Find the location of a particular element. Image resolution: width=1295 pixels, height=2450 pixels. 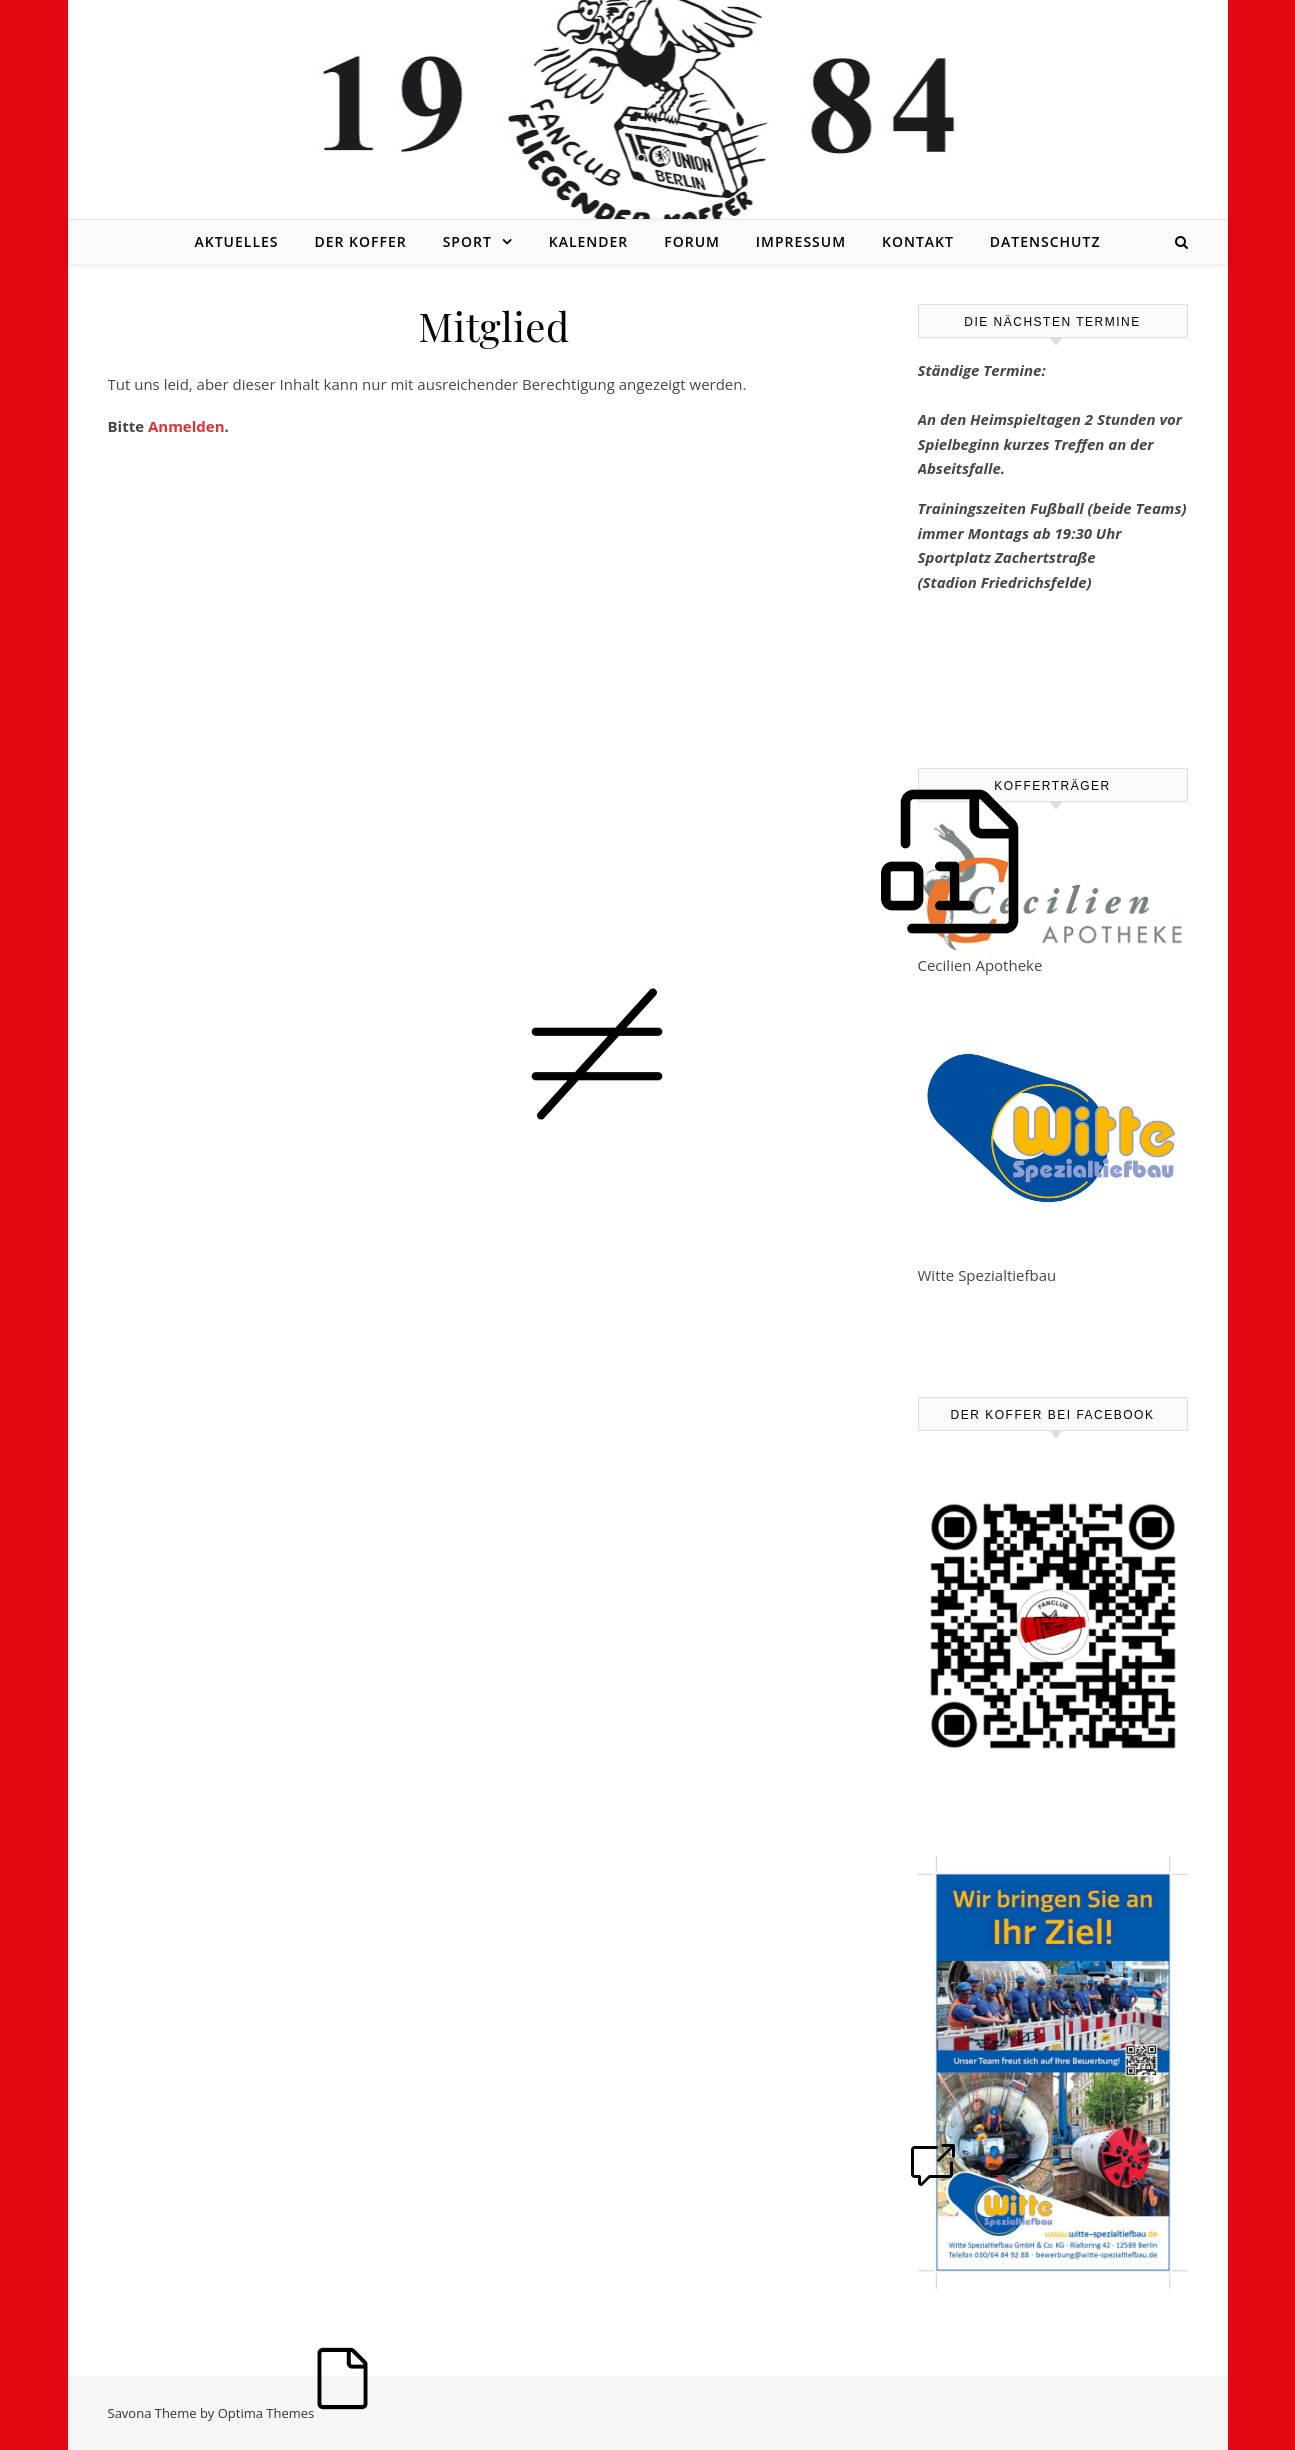

indicates values are not equal or mismatched is located at coordinates (597, 1054).